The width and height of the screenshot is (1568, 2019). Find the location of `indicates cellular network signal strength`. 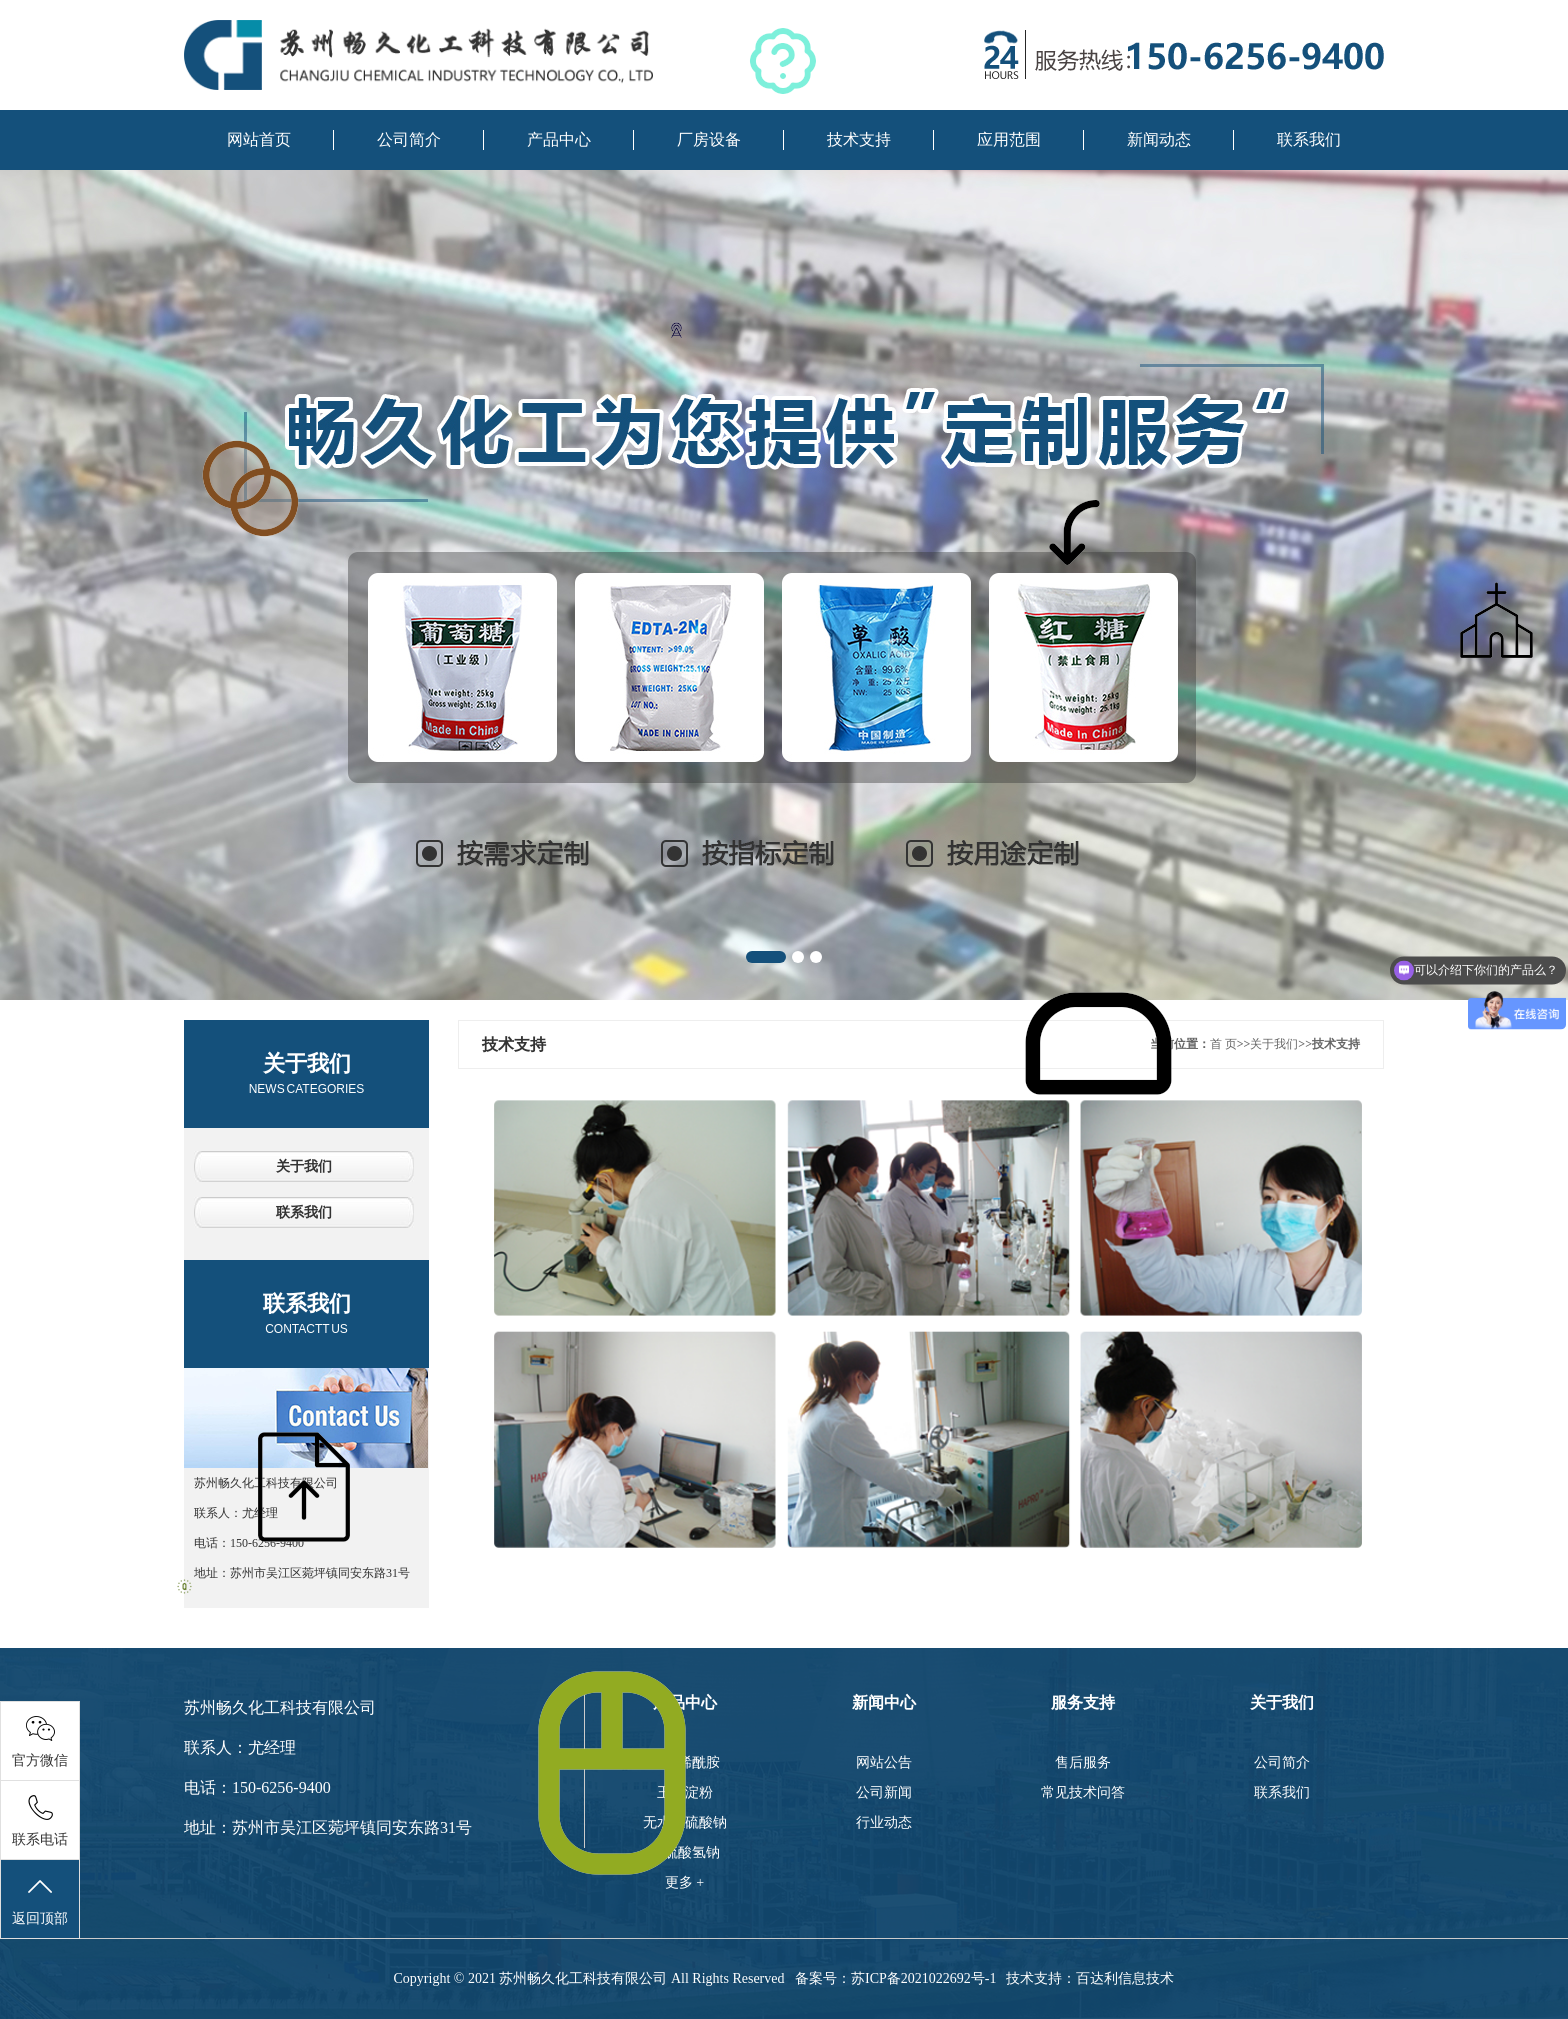

indicates cellular network signal strength is located at coordinates (676, 330).